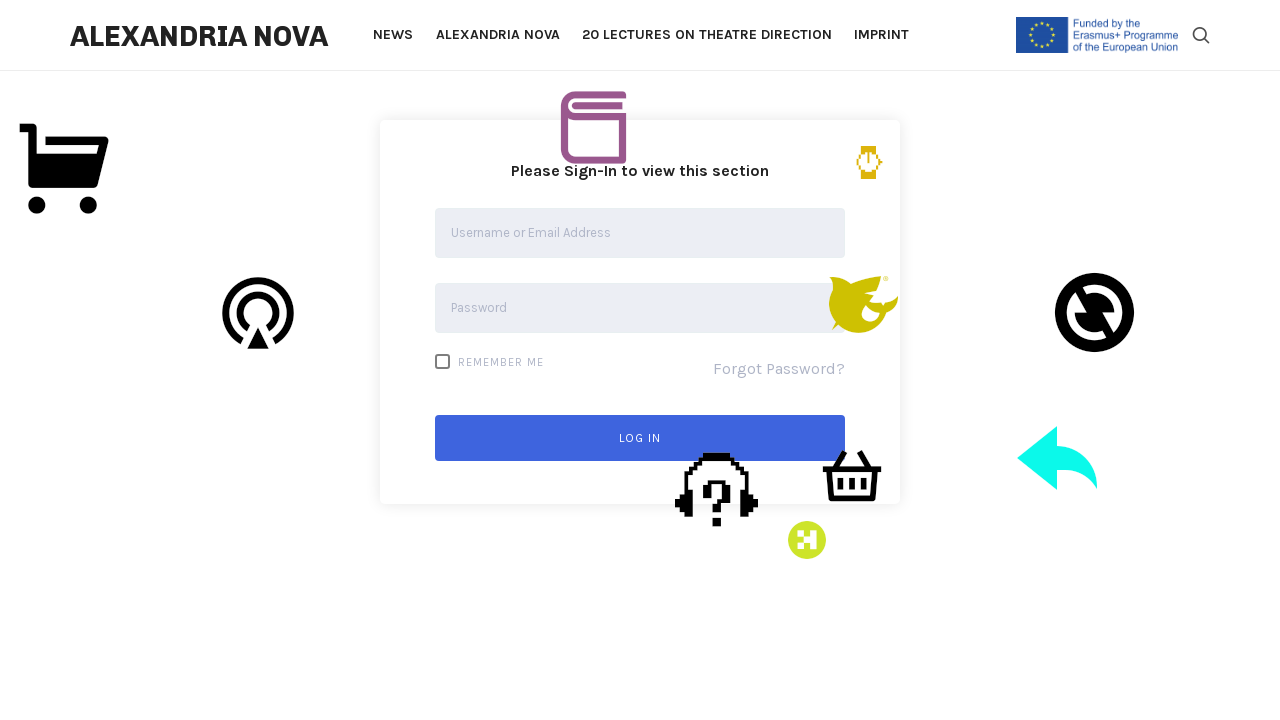 This screenshot has width=1280, height=720. Describe the element at coordinates (852, 475) in the screenshot. I see `view your shopping basket` at that location.